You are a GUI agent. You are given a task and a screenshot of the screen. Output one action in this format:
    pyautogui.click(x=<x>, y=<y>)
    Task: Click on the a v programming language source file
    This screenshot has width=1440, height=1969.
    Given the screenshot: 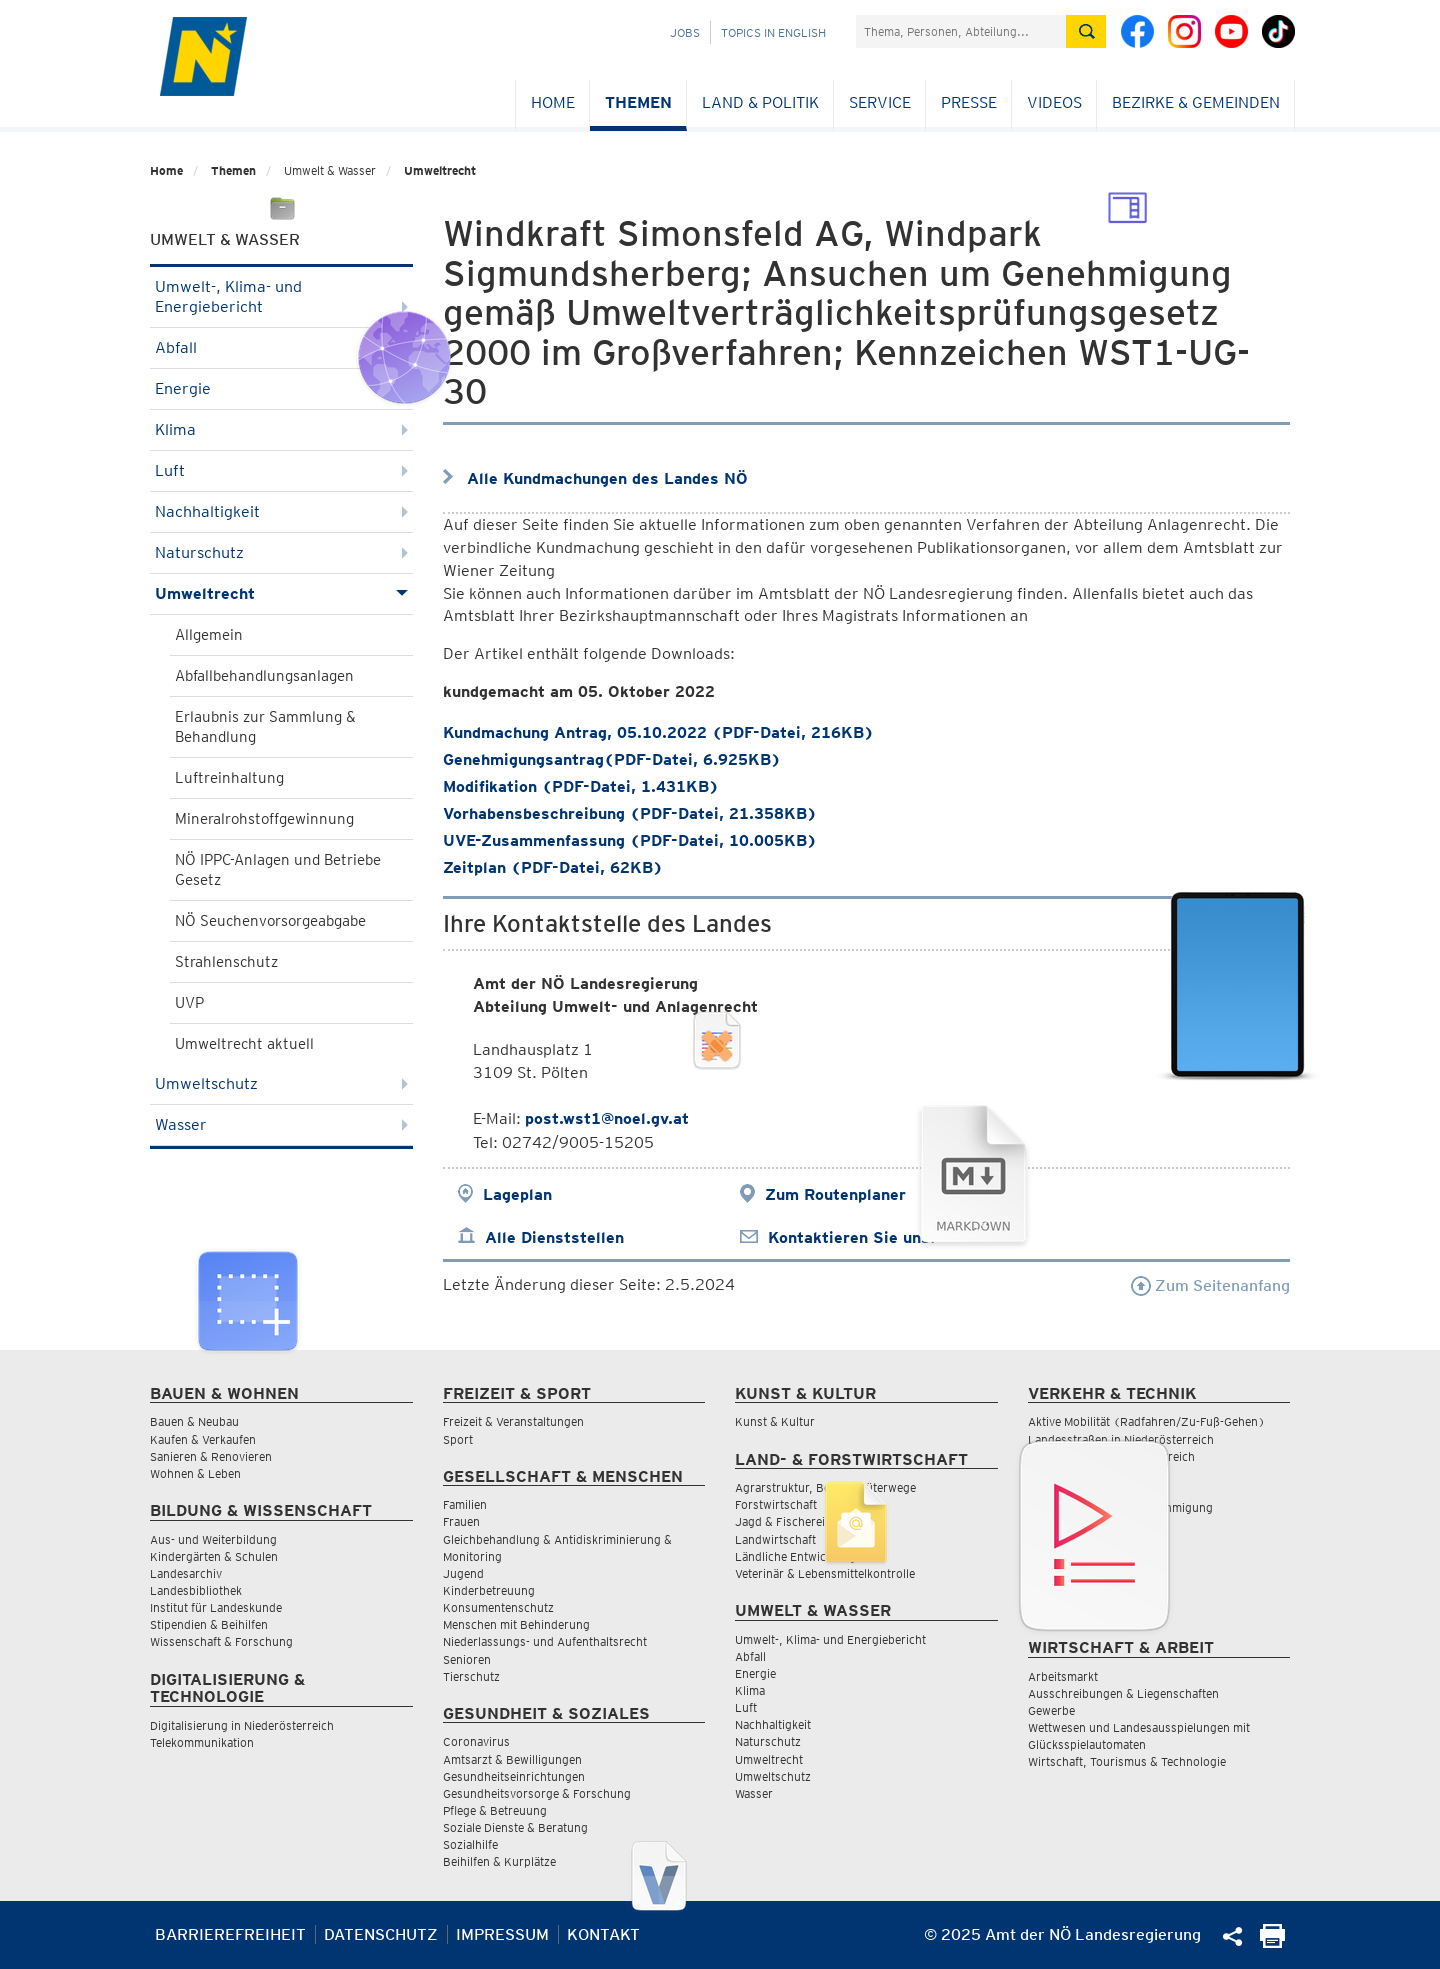 What is the action you would take?
    pyautogui.click(x=659, y=1876)
    